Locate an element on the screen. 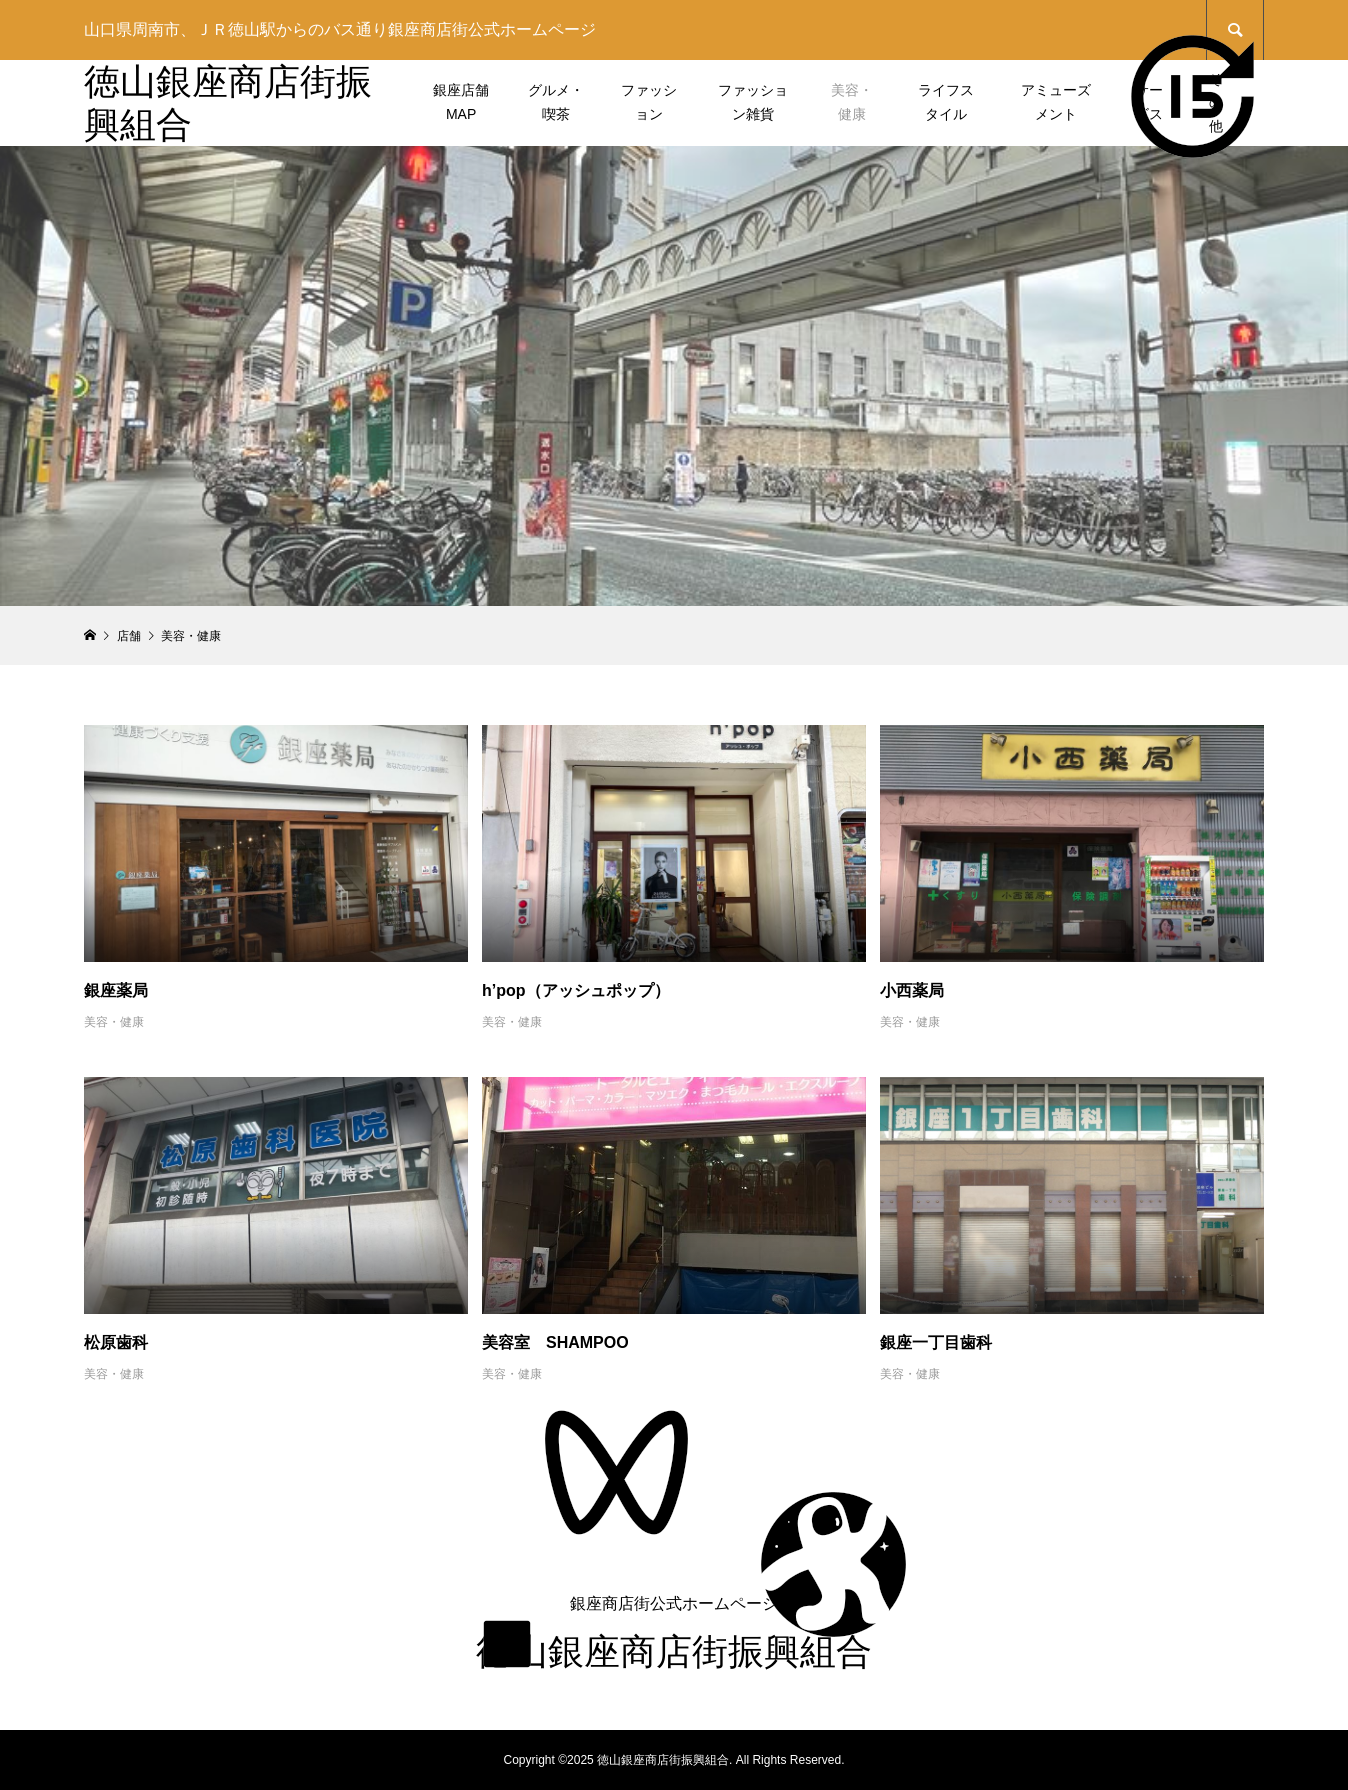  open the Odysee app is located at coordinates (833, 1564).